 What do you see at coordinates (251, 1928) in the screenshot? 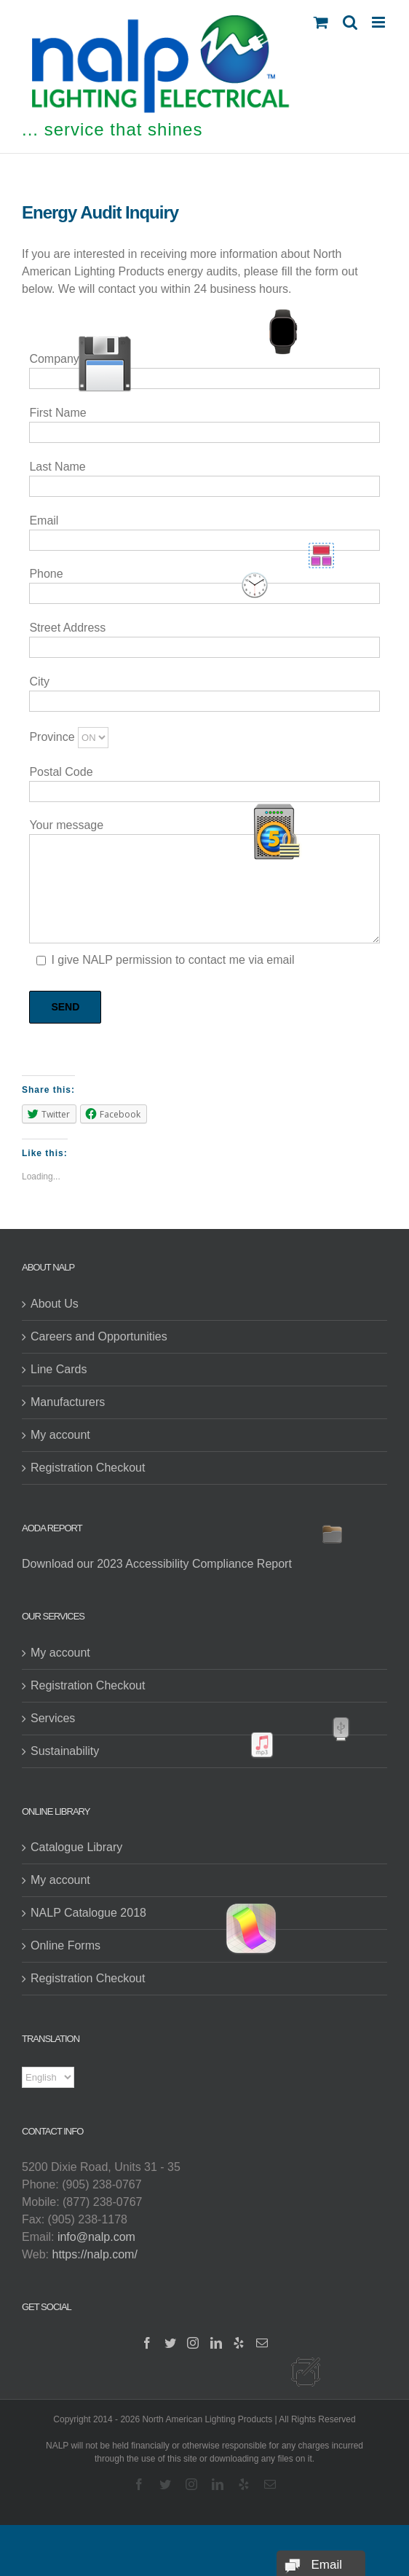
I see `open grapher to plot mathematical equations` at bounding box center [251, 1928].